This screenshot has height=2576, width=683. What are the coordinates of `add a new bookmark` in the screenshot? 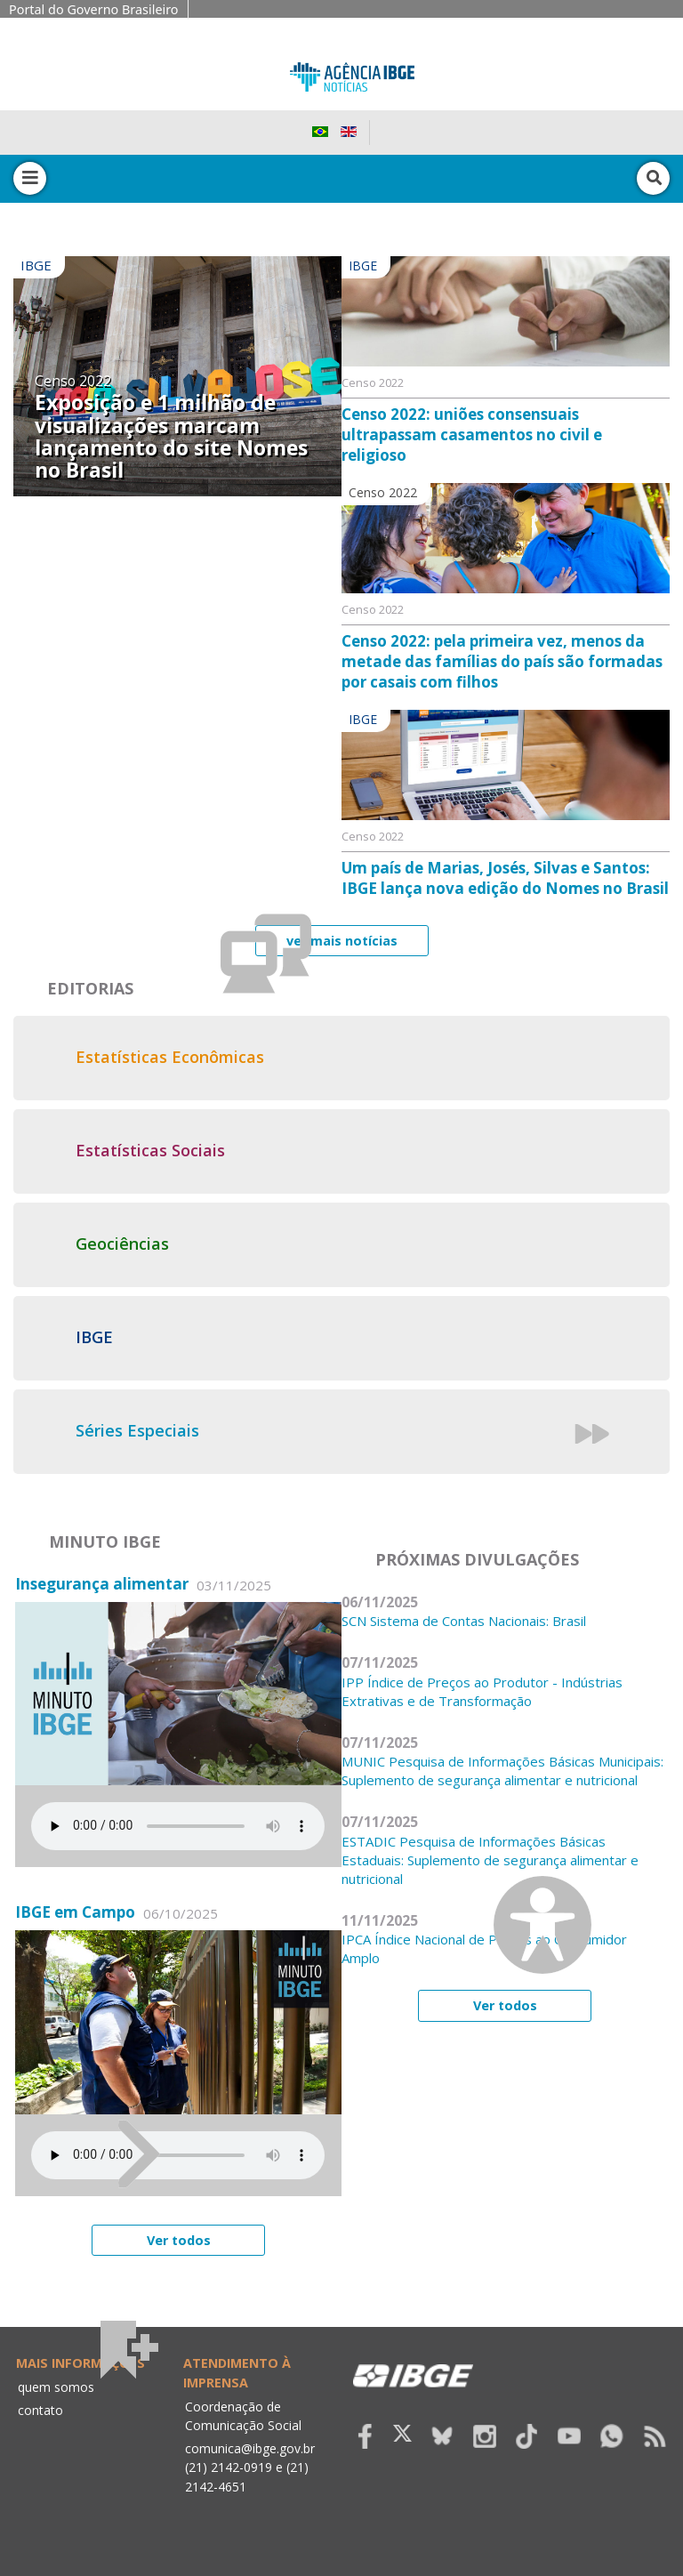 It's located at (127, 2356).